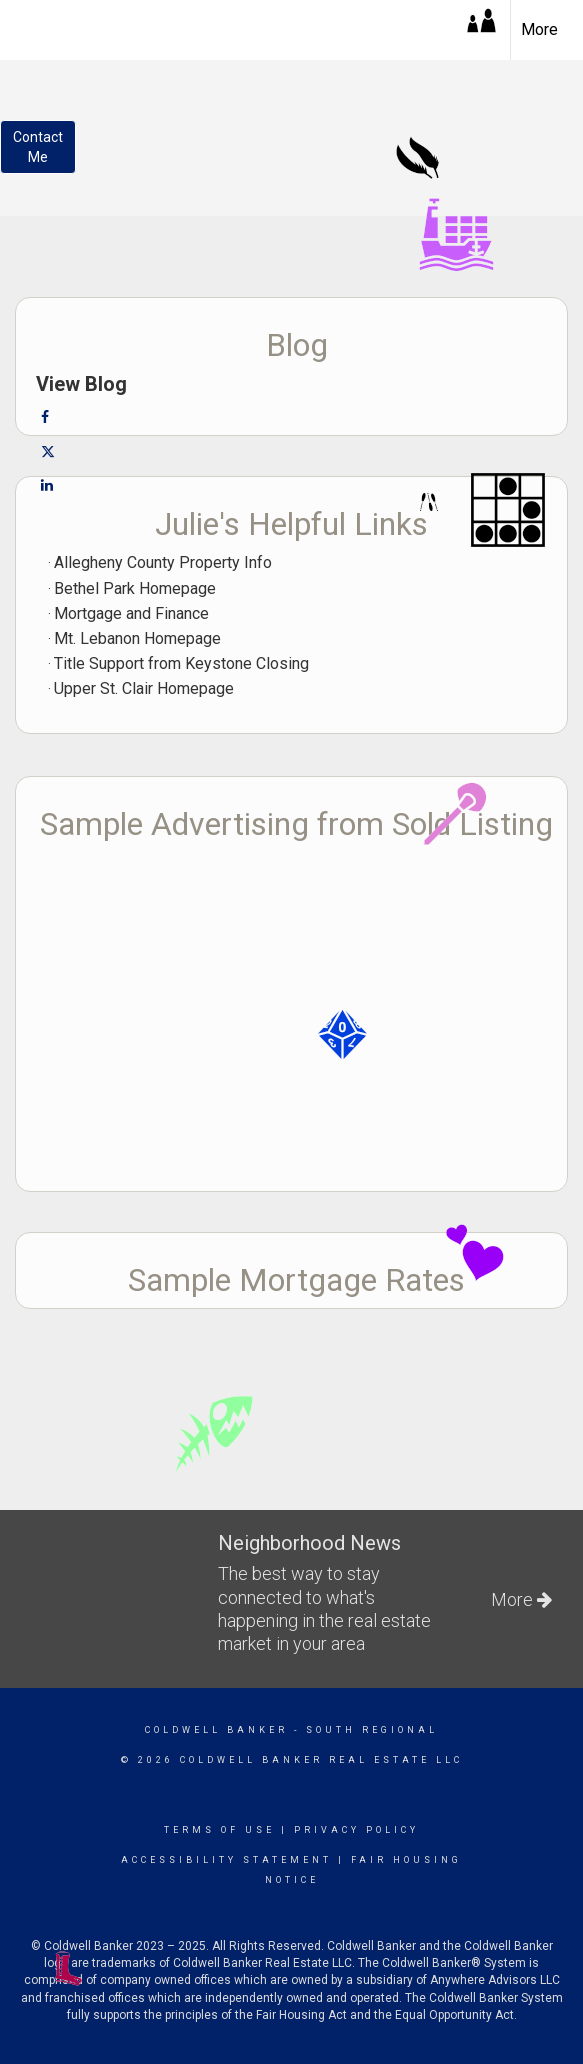 The height and width of the screenshot is (2064, 583). What do you see at coordinates (214, 1434) in the screenshot?
I see `indicates a dead fish or deceased creature in game` at bounding box center [214, 1434].